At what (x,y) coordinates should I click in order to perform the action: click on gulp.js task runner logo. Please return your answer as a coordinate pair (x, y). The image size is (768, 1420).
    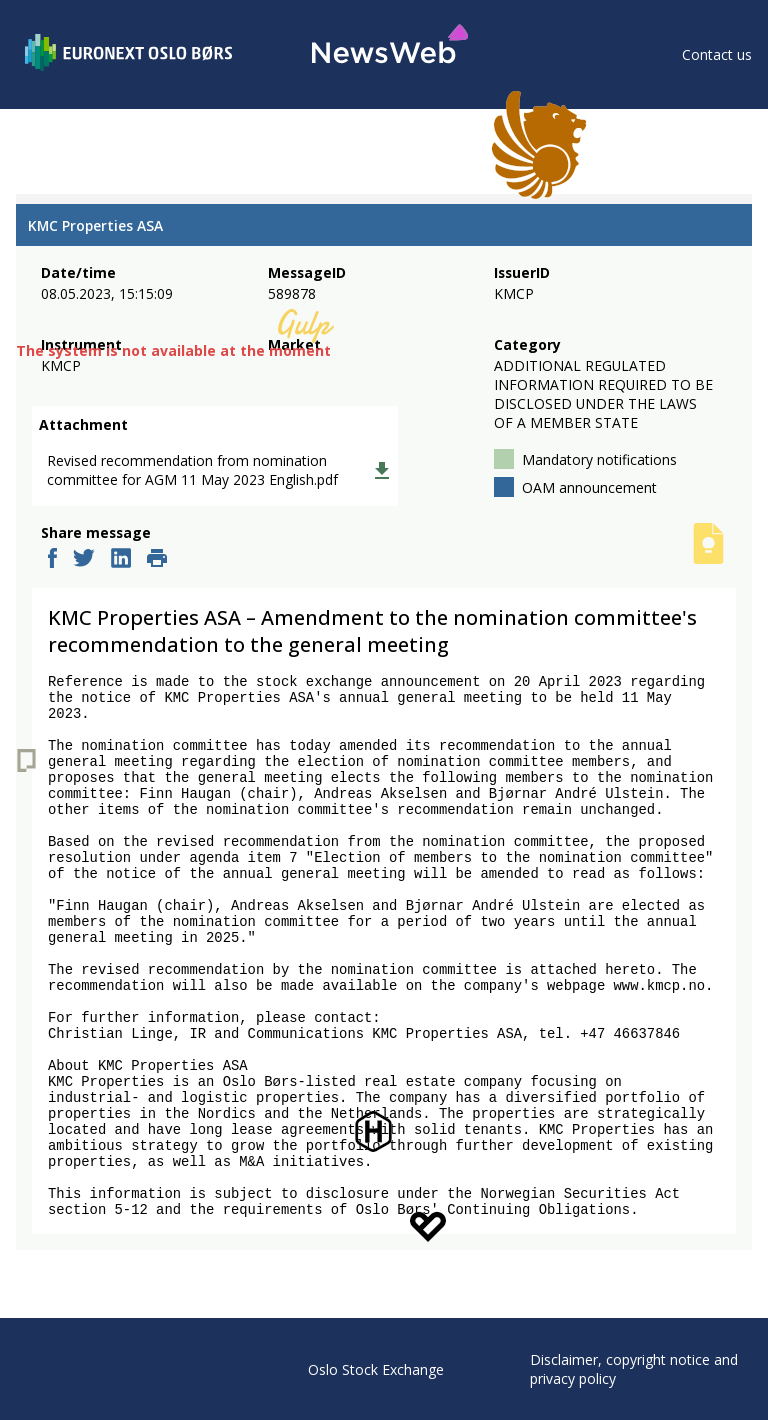
    Looking at the image, I should click on (306, 326).